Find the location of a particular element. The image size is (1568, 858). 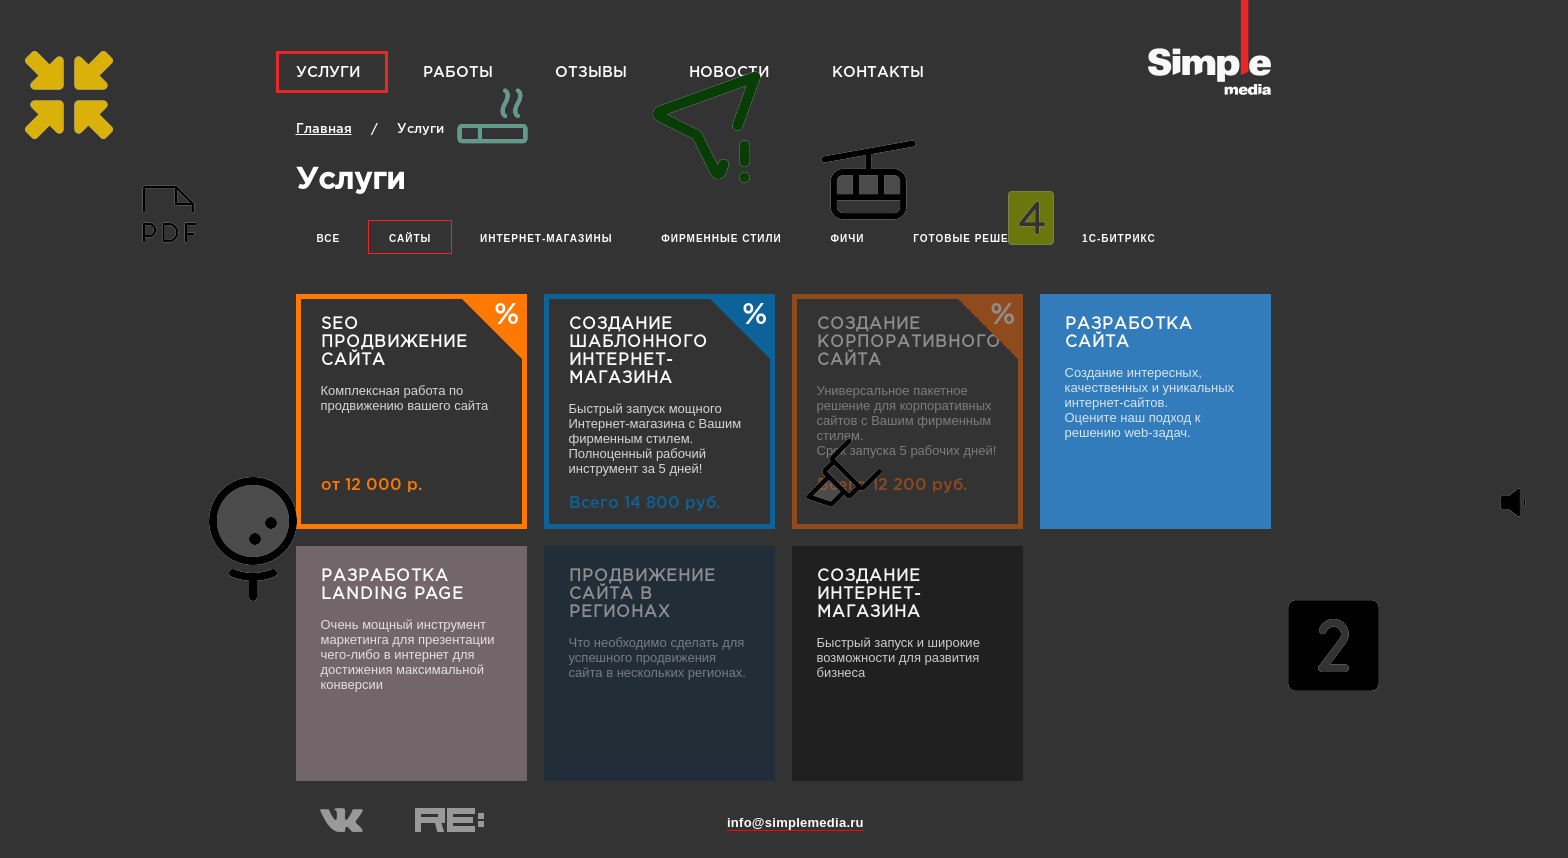

indicates step two in a multi-step process is located at coordinates (1333, 645).